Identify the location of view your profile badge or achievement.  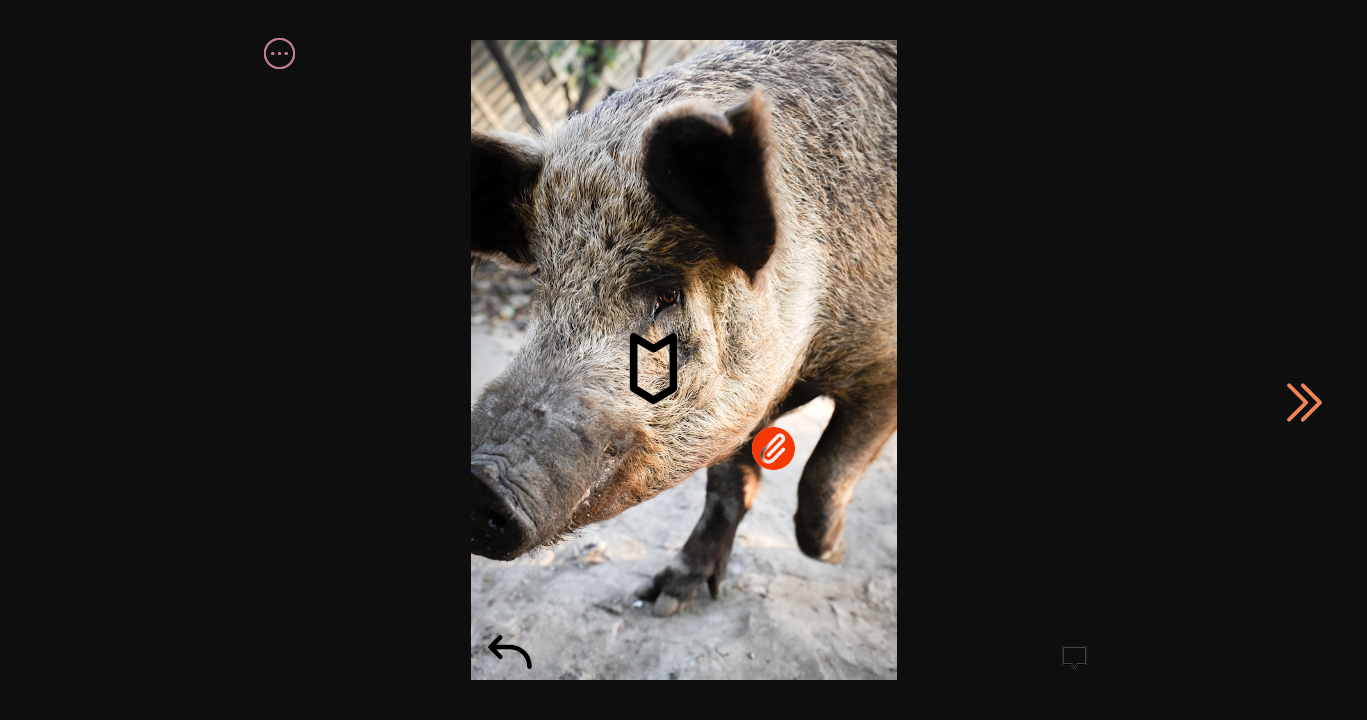
(653, 368).